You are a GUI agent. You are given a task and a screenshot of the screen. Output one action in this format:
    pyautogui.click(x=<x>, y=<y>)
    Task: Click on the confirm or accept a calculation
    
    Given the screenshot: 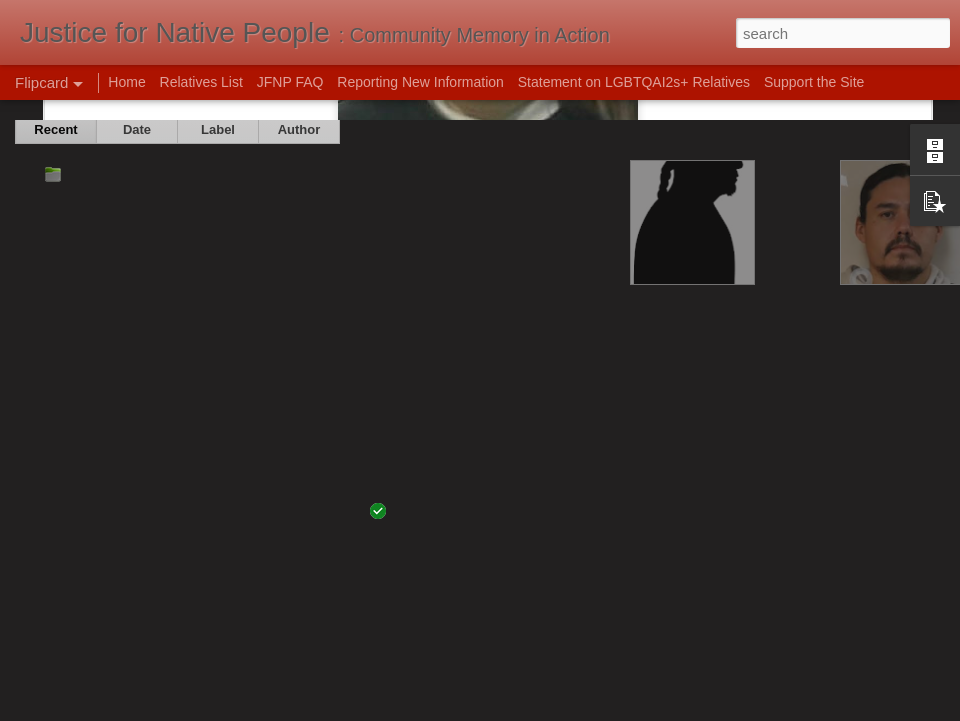 What is the action you would take?
    pyautogui.click(x=378, y=511)
    